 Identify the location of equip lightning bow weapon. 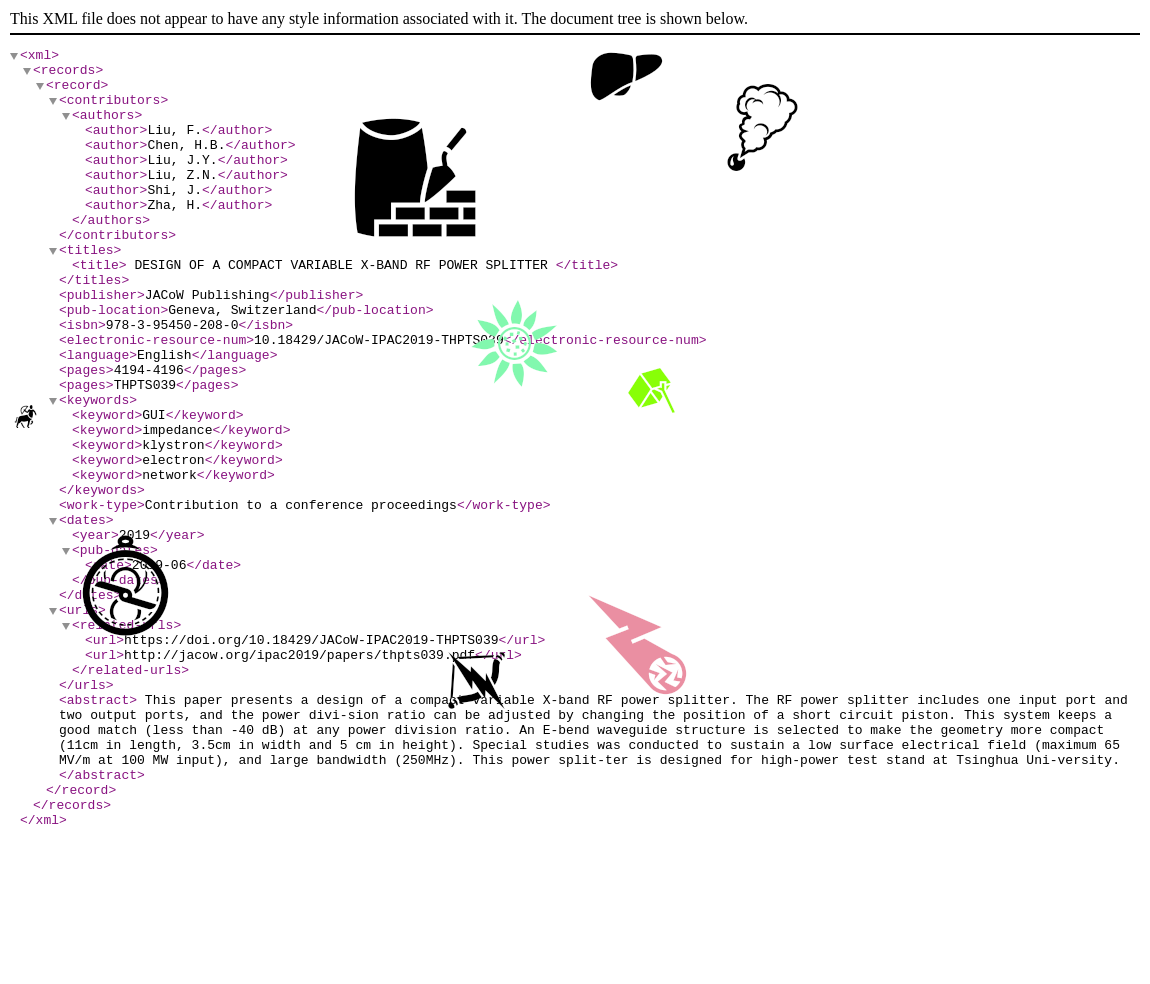
(476, 680).